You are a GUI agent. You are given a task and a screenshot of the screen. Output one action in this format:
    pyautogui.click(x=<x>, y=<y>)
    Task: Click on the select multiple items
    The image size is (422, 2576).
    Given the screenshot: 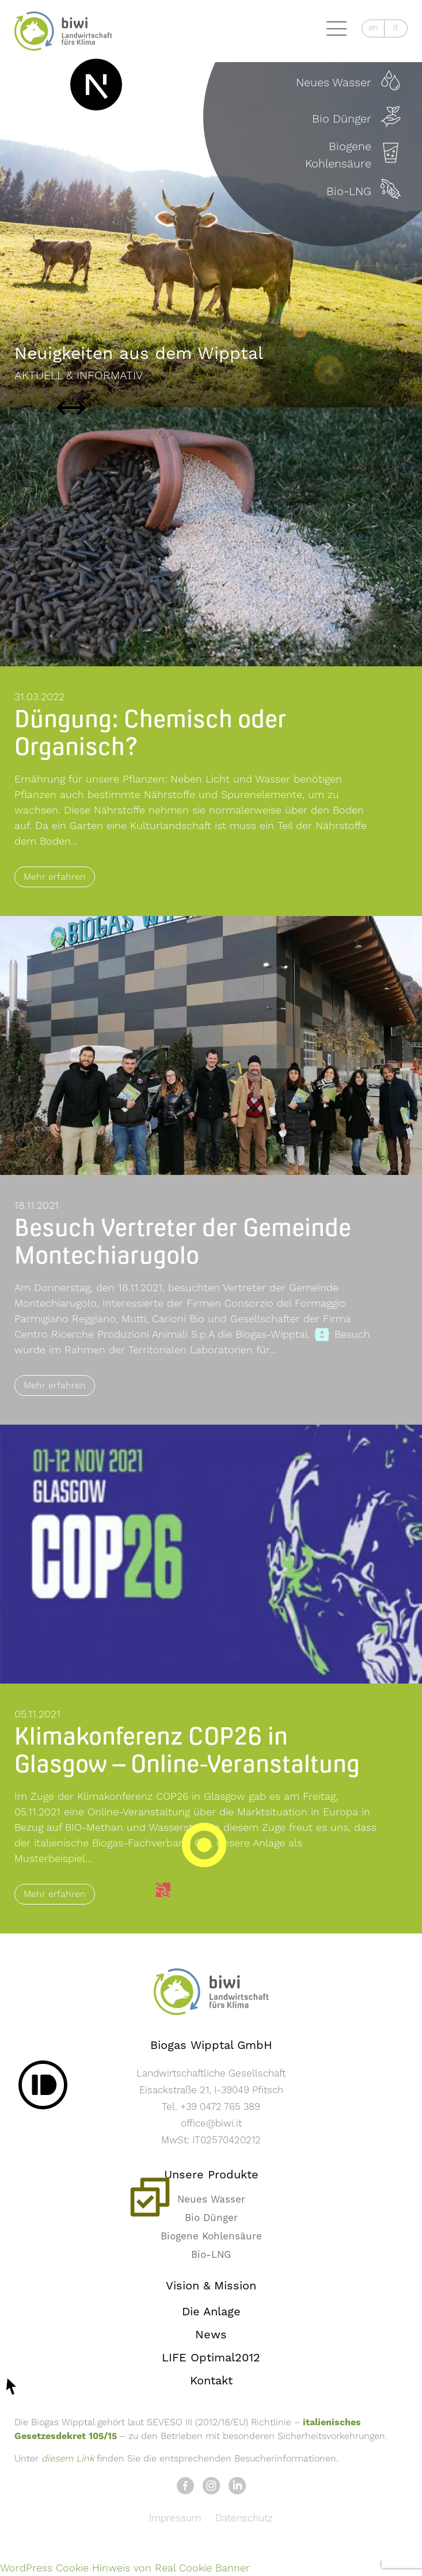 What is the action you would take?
    pyautogui.click(x=150, y=2197)
    